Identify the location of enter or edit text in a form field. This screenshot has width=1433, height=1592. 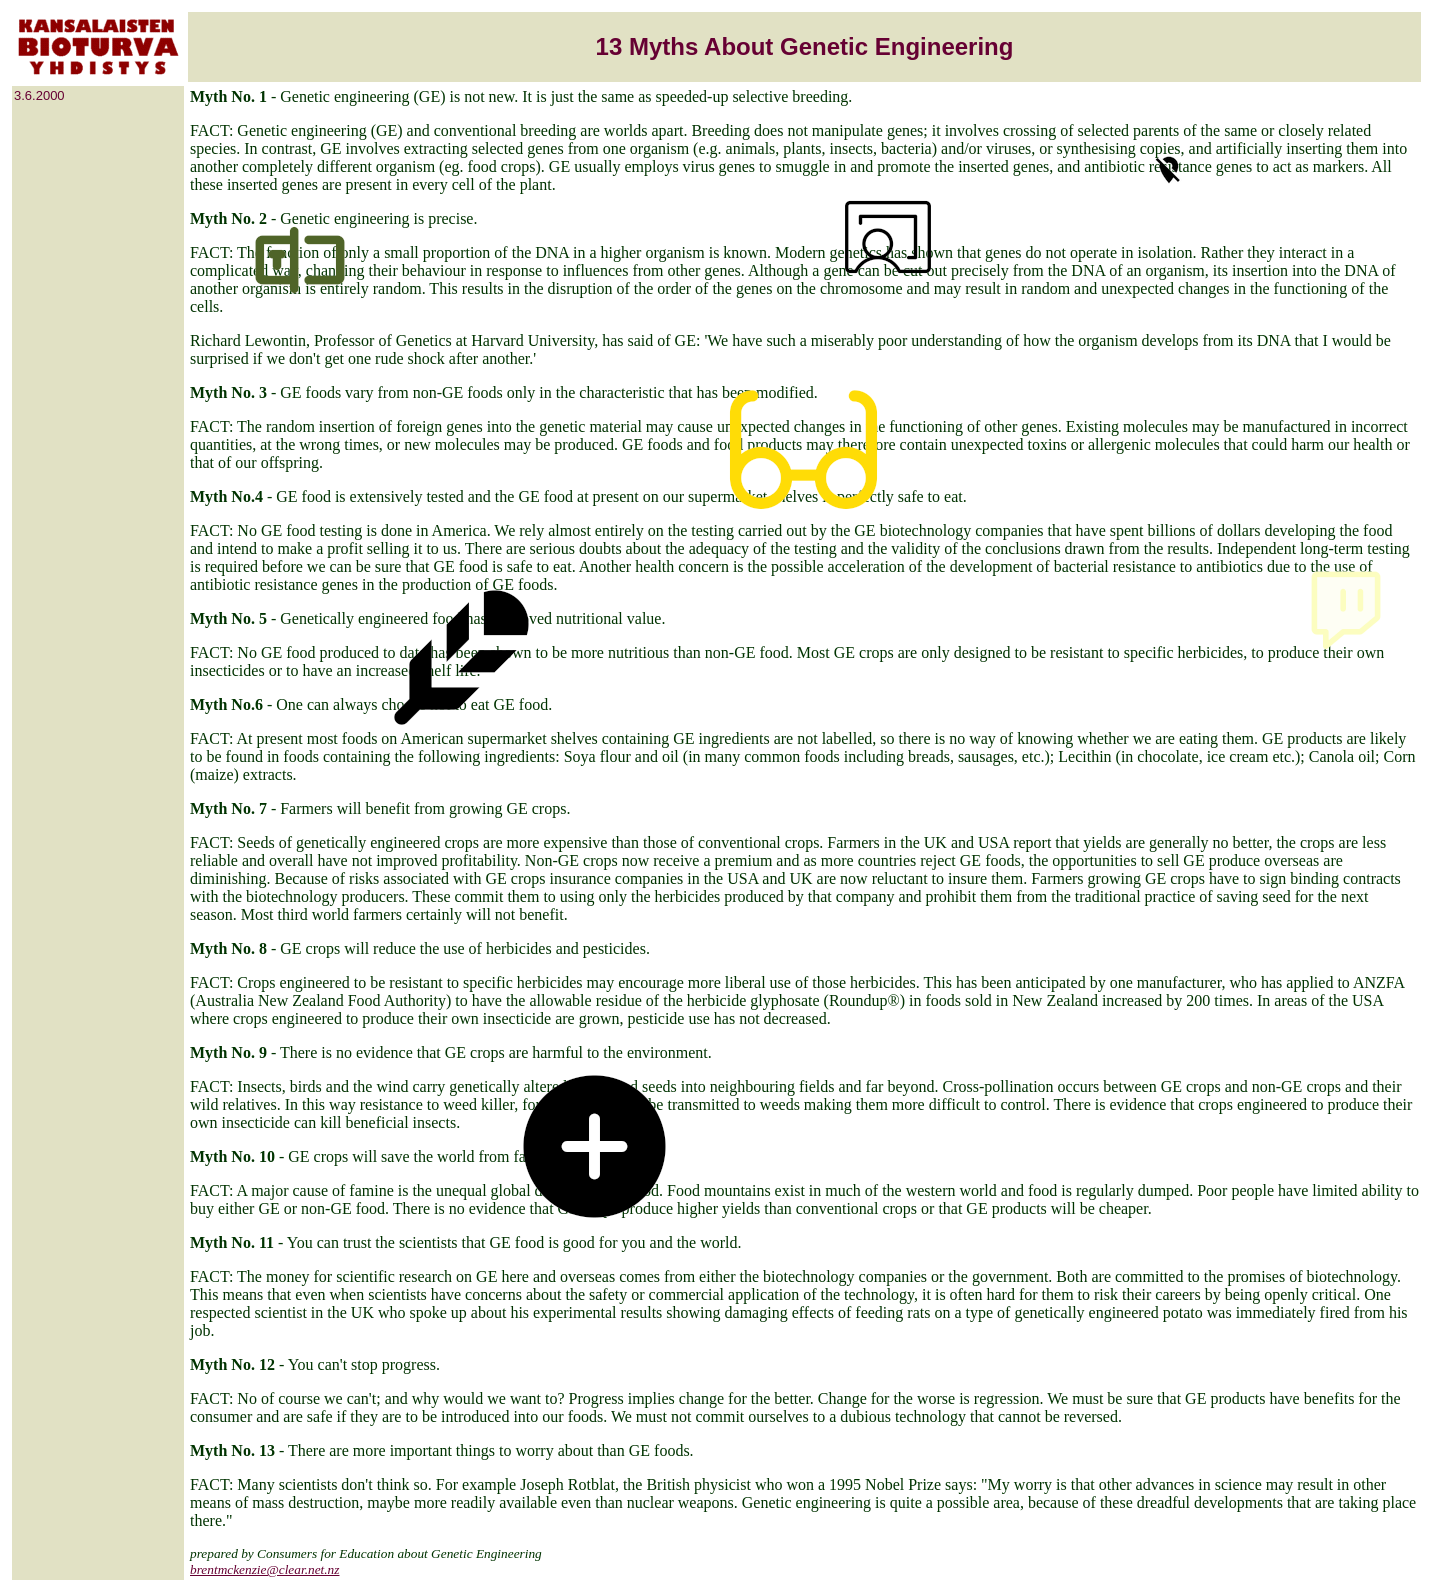
(300, 260).